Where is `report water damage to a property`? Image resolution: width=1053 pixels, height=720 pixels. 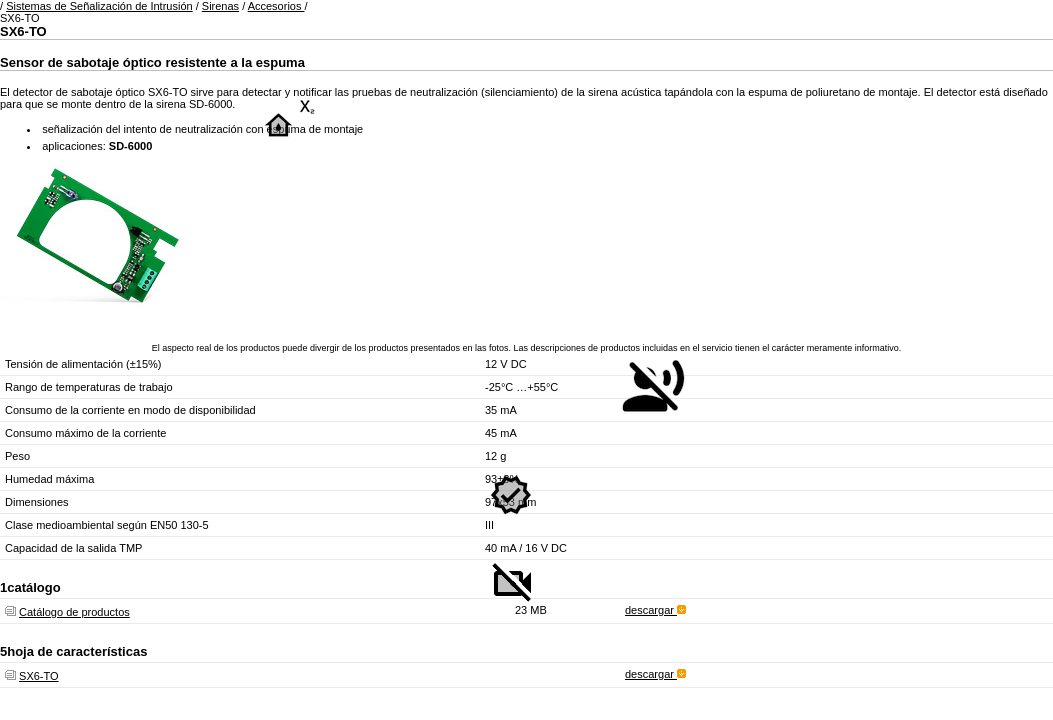 report water damage to a property is located at coordinates (278, 125).